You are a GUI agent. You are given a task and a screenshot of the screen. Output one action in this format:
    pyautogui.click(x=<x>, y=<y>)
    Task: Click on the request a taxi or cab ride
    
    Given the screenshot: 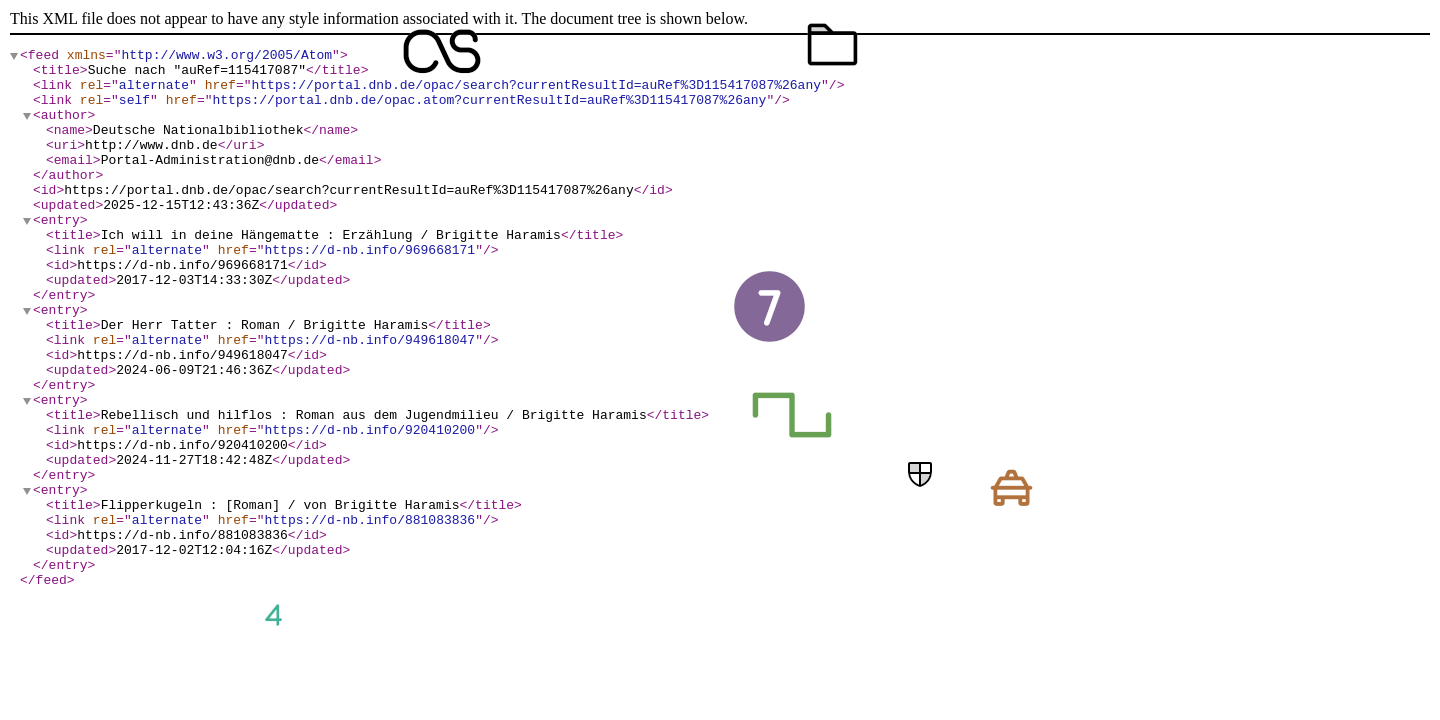 What is the action you would take?
    pyautogui.click(x=1011, y=490)
    